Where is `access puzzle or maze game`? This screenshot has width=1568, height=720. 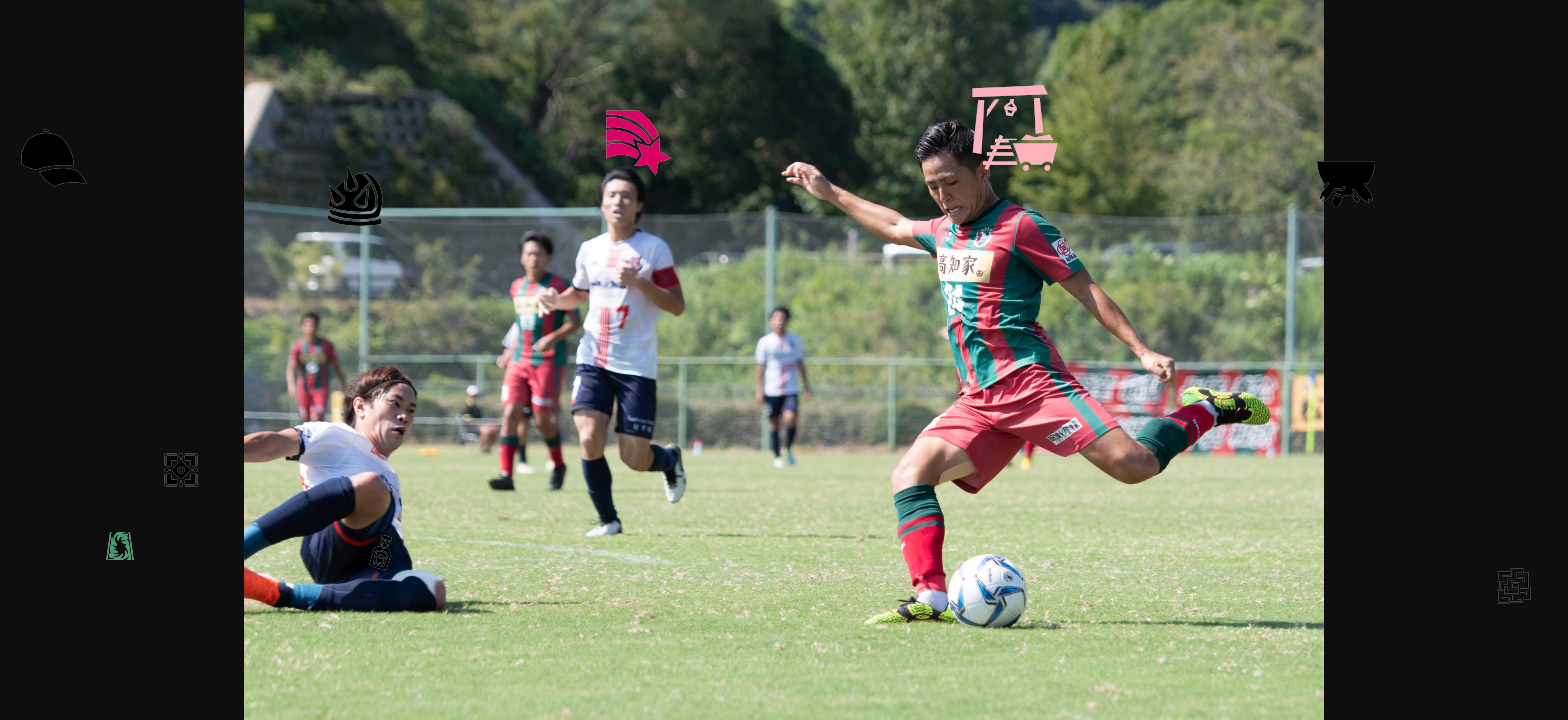 access puzzle or maze game is located at coordinates (1513, 586).